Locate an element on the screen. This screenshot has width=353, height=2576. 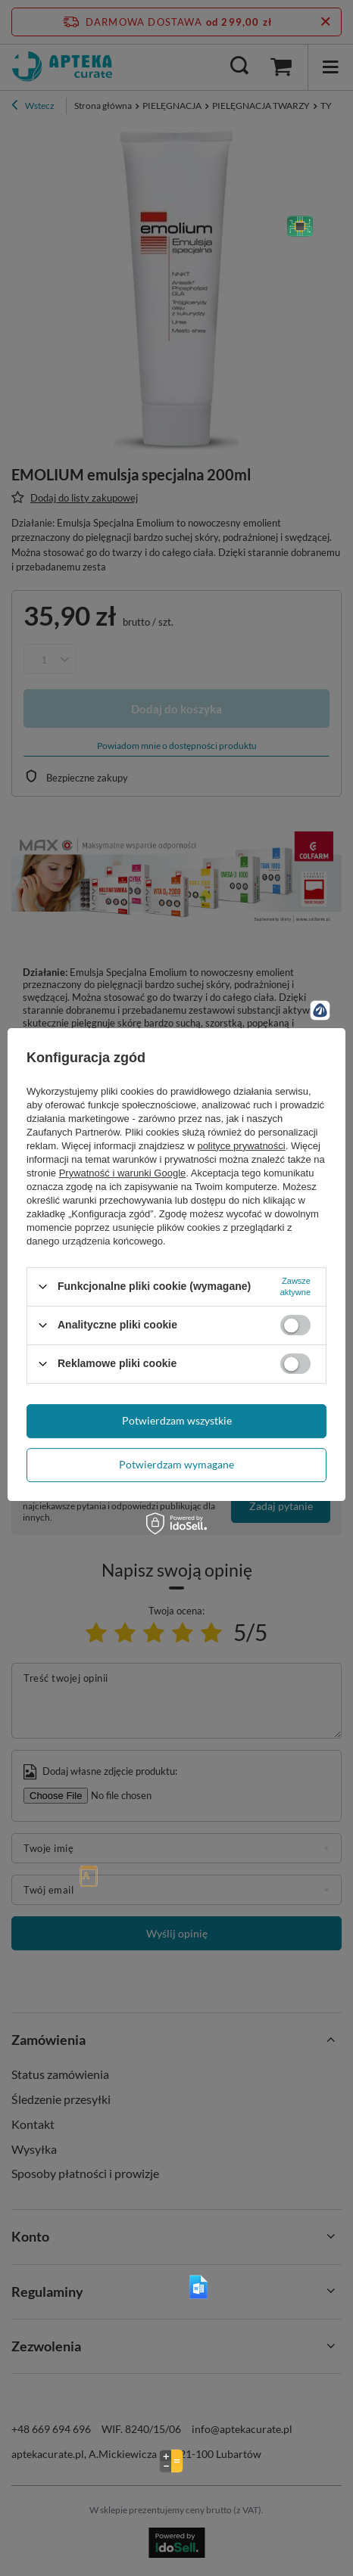
open the calculator app is located at coordinates (171, 2461).